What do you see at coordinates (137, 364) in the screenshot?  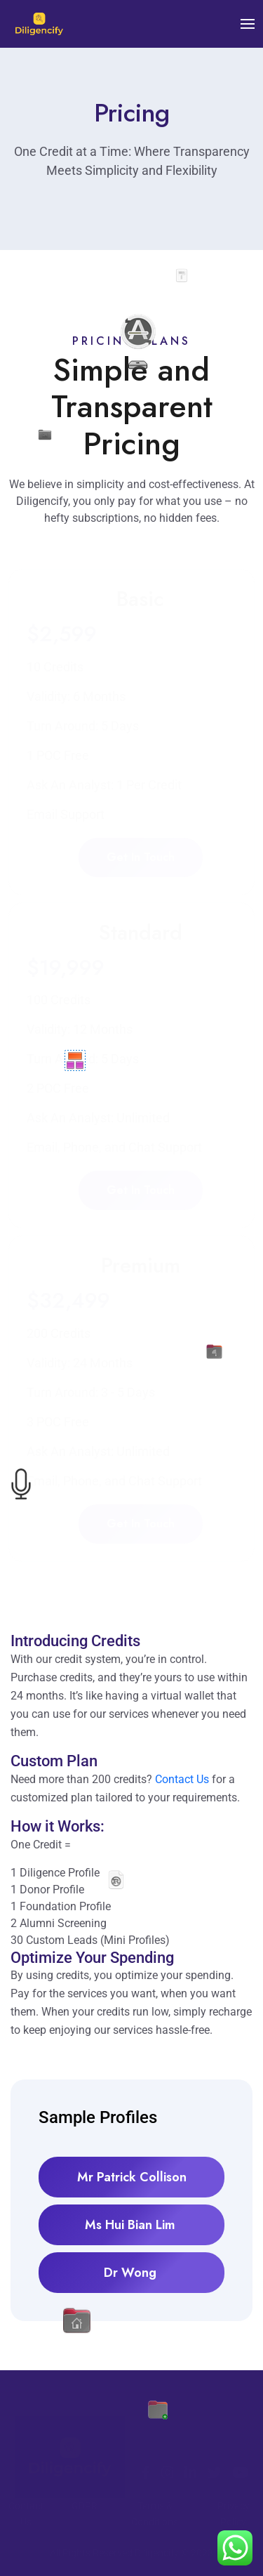 I see `mac mini device in finder sidebar` at bounding box center [137, 364].